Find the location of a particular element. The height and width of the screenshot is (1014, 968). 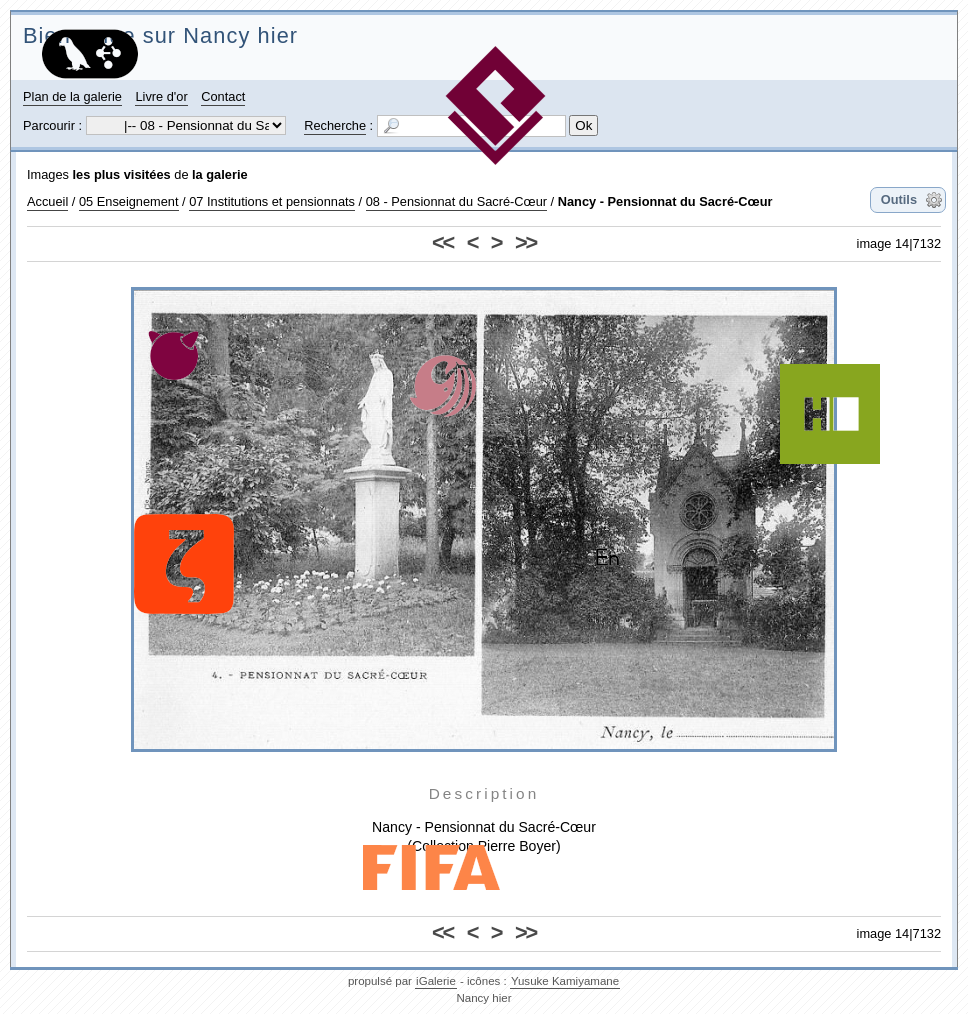

switch to english language input is located at coordinates (607, 557).